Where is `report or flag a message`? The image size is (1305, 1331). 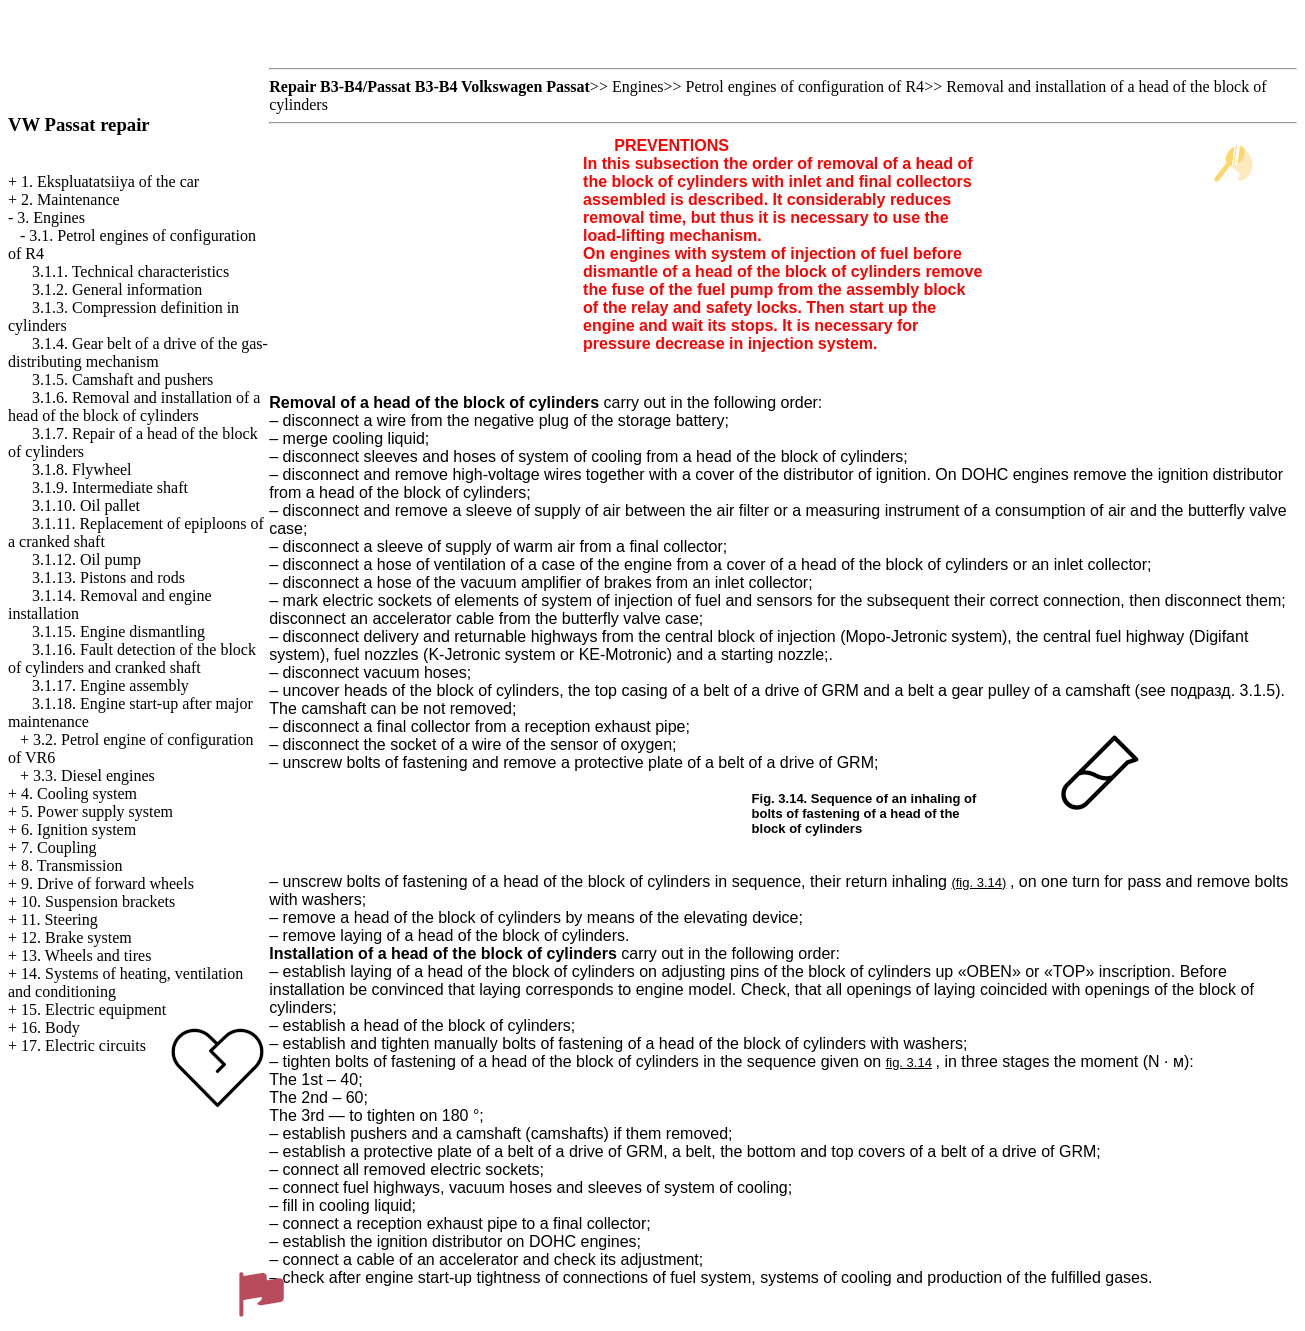
report or flag a message is located at coordinates (260, 1295).